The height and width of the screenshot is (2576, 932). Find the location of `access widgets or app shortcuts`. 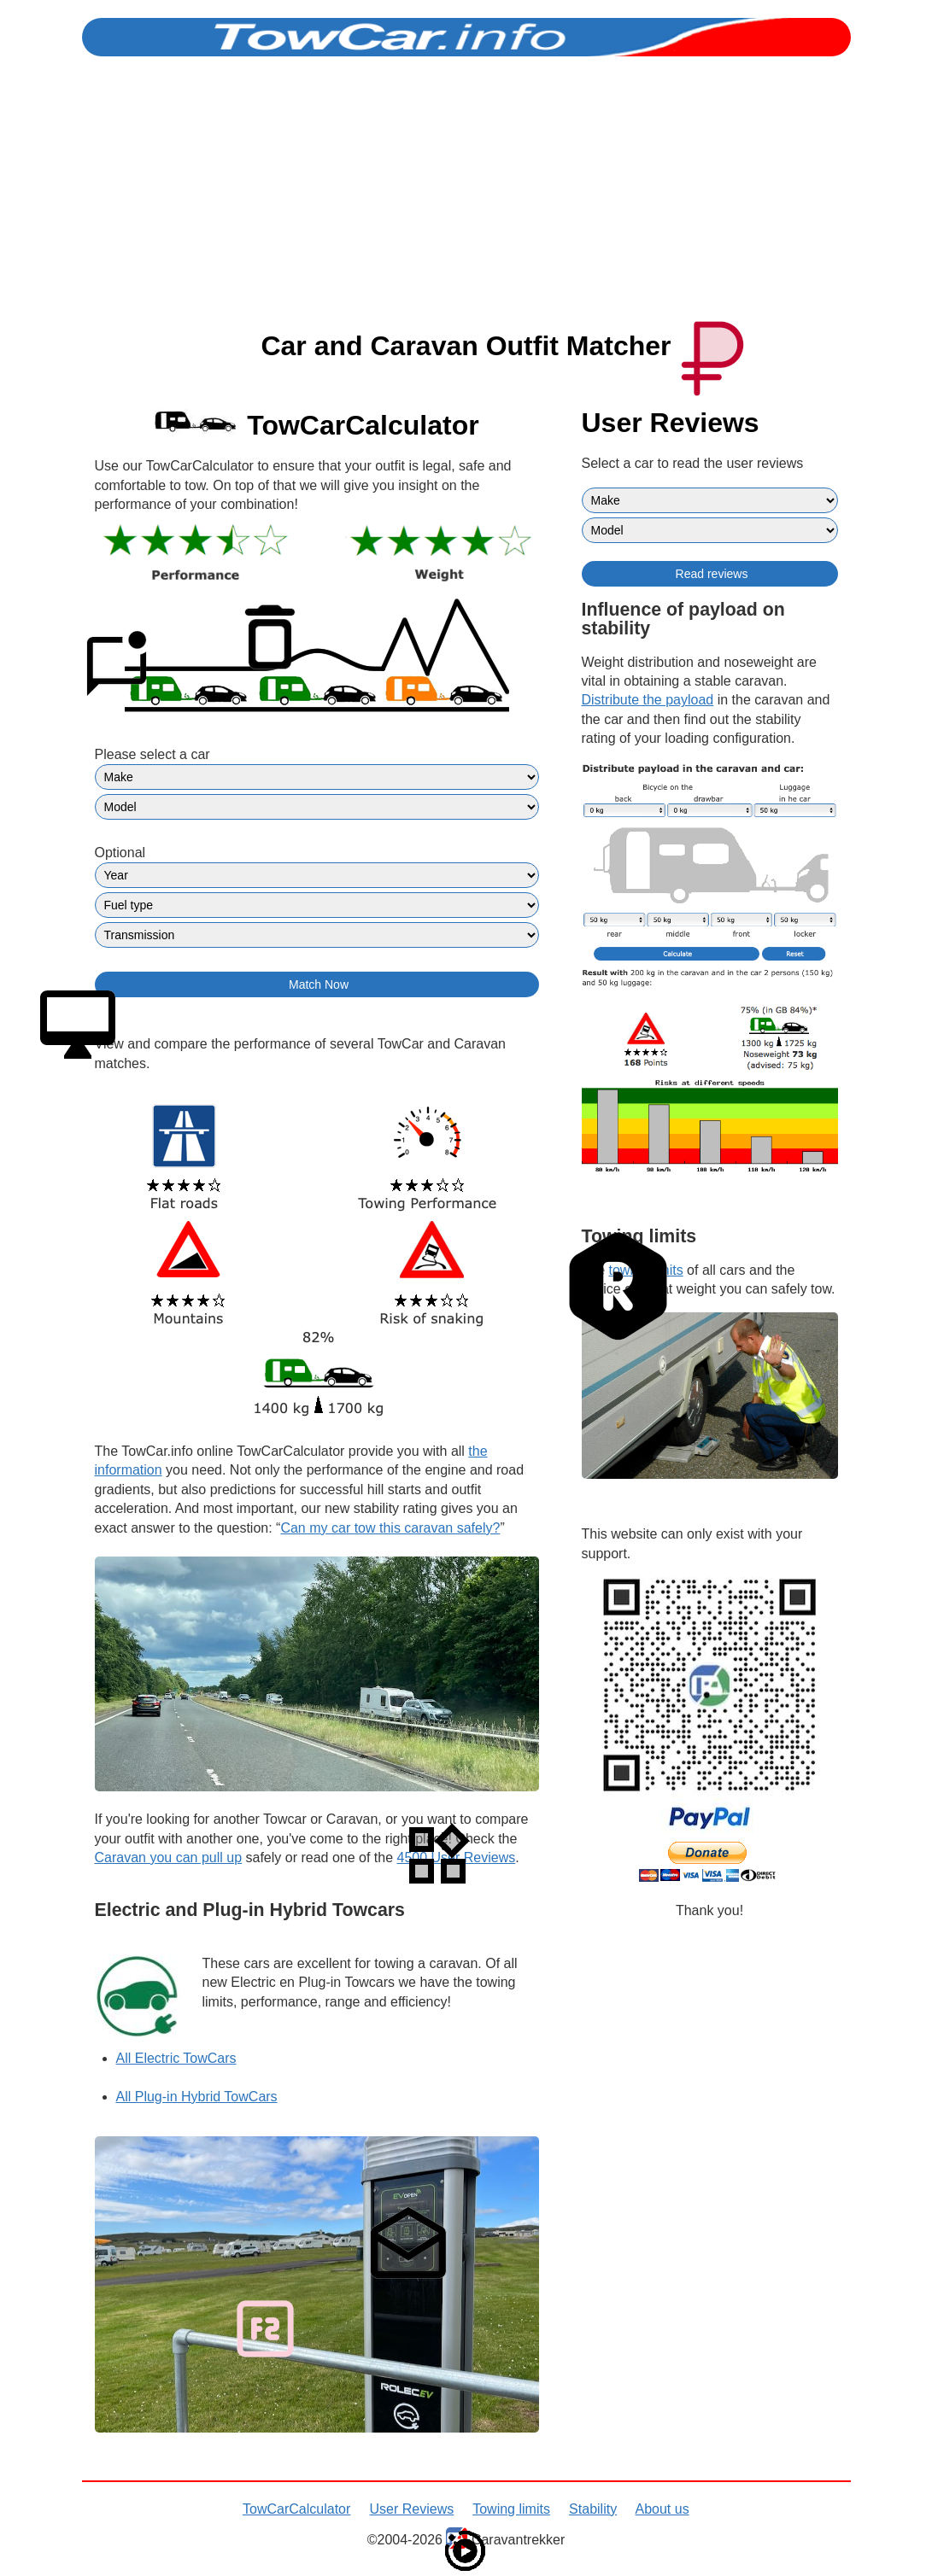

access widgets or app shortcuts is located at coordinates (437, 1855).